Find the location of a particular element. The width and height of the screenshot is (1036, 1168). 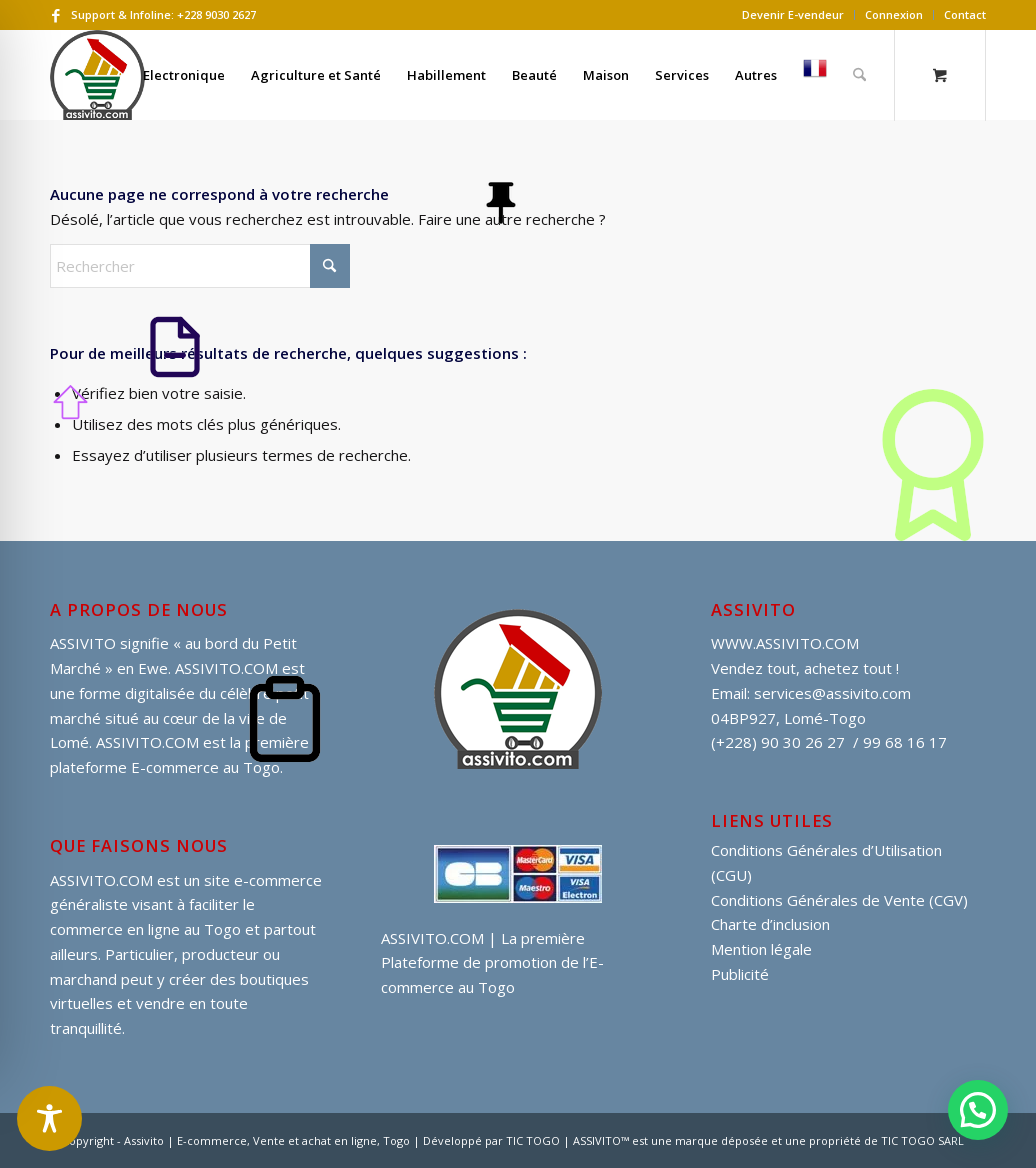

remove content from a file is located at coordinates (175, 347).